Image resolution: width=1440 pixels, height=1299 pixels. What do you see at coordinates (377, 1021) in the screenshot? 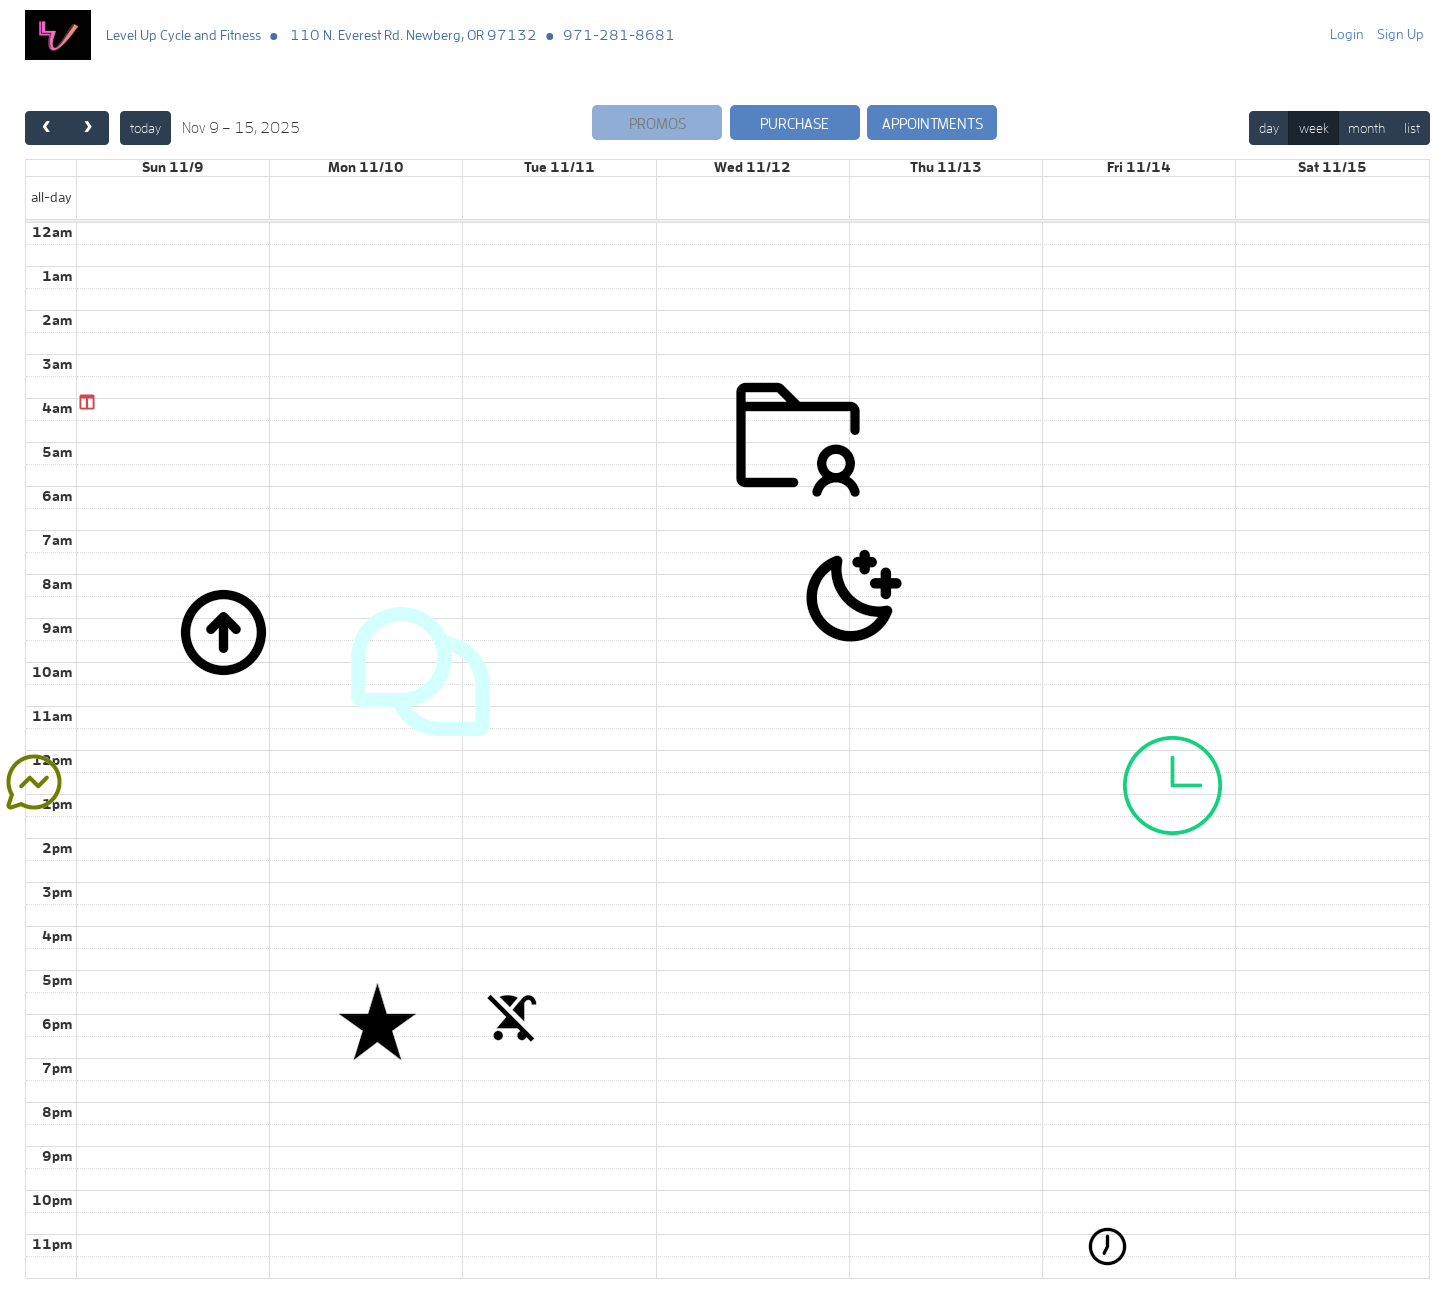
I see `rate or review an item` at bounding box center [377, 1021].